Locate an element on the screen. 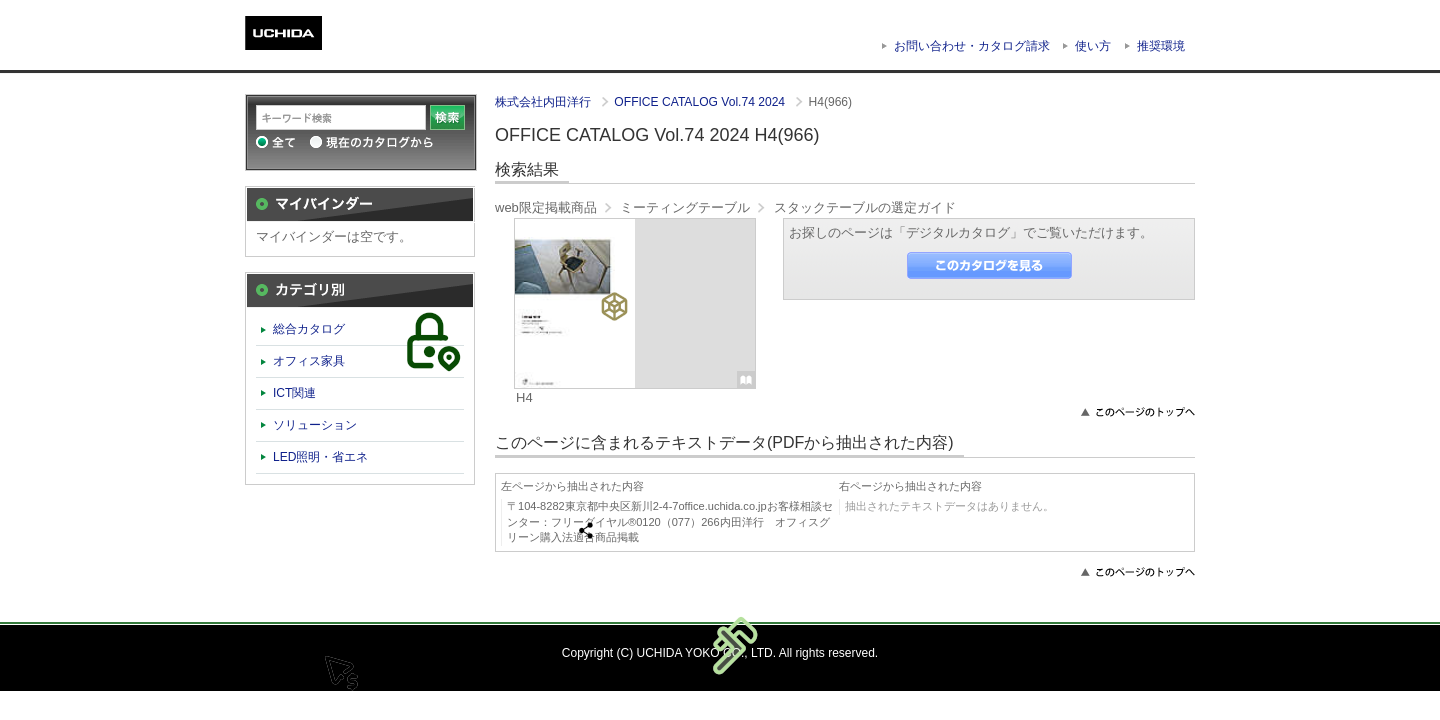 The image size is (1440, 720). access tools or settings is located at coordinates (732, 645).